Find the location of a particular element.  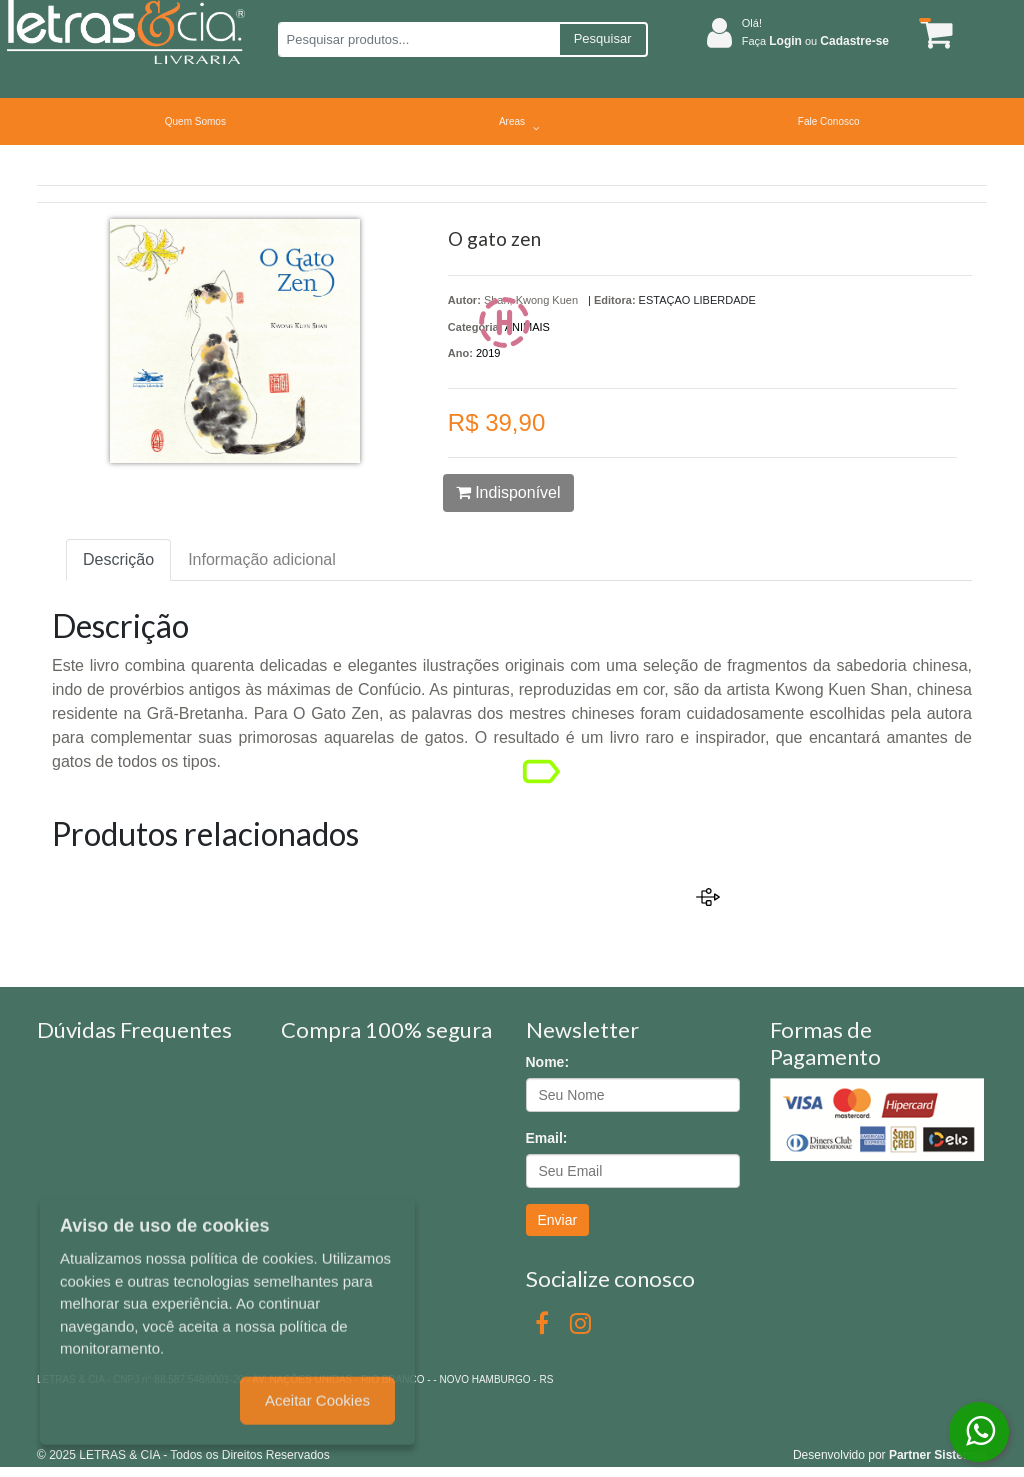

connect a usb device is located at coordinates (708, 897).